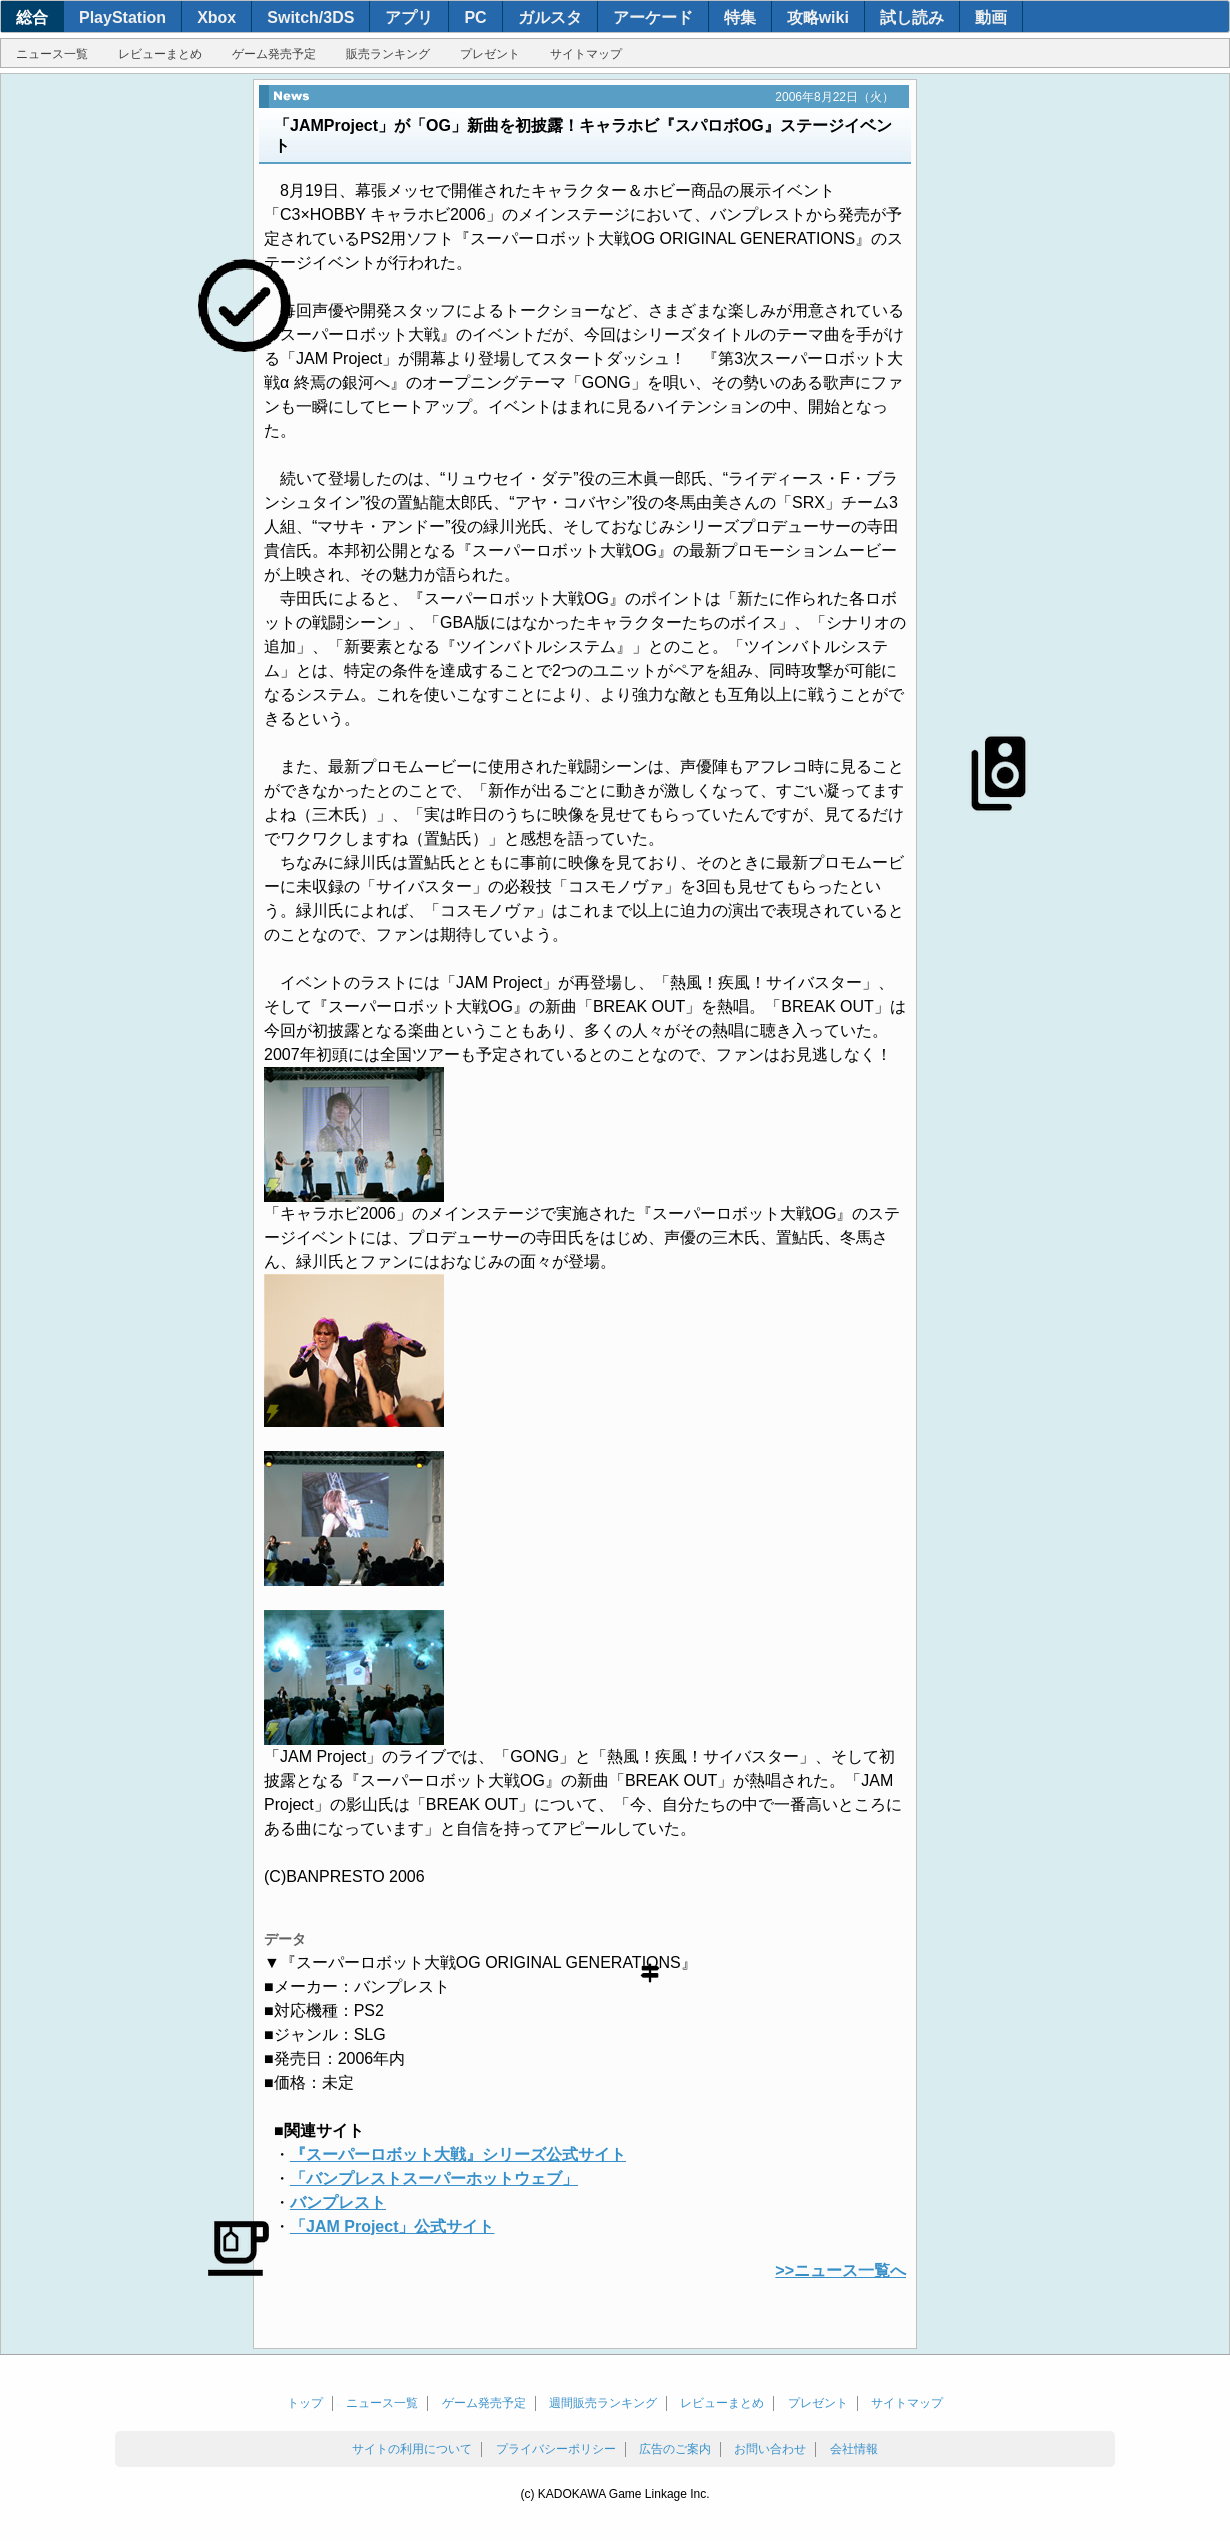 This screenshot has width=1230, height=2542. Describe the element at coordinates (650, 1973) in the screenshot. I see `view directions or navigation options` at that location.